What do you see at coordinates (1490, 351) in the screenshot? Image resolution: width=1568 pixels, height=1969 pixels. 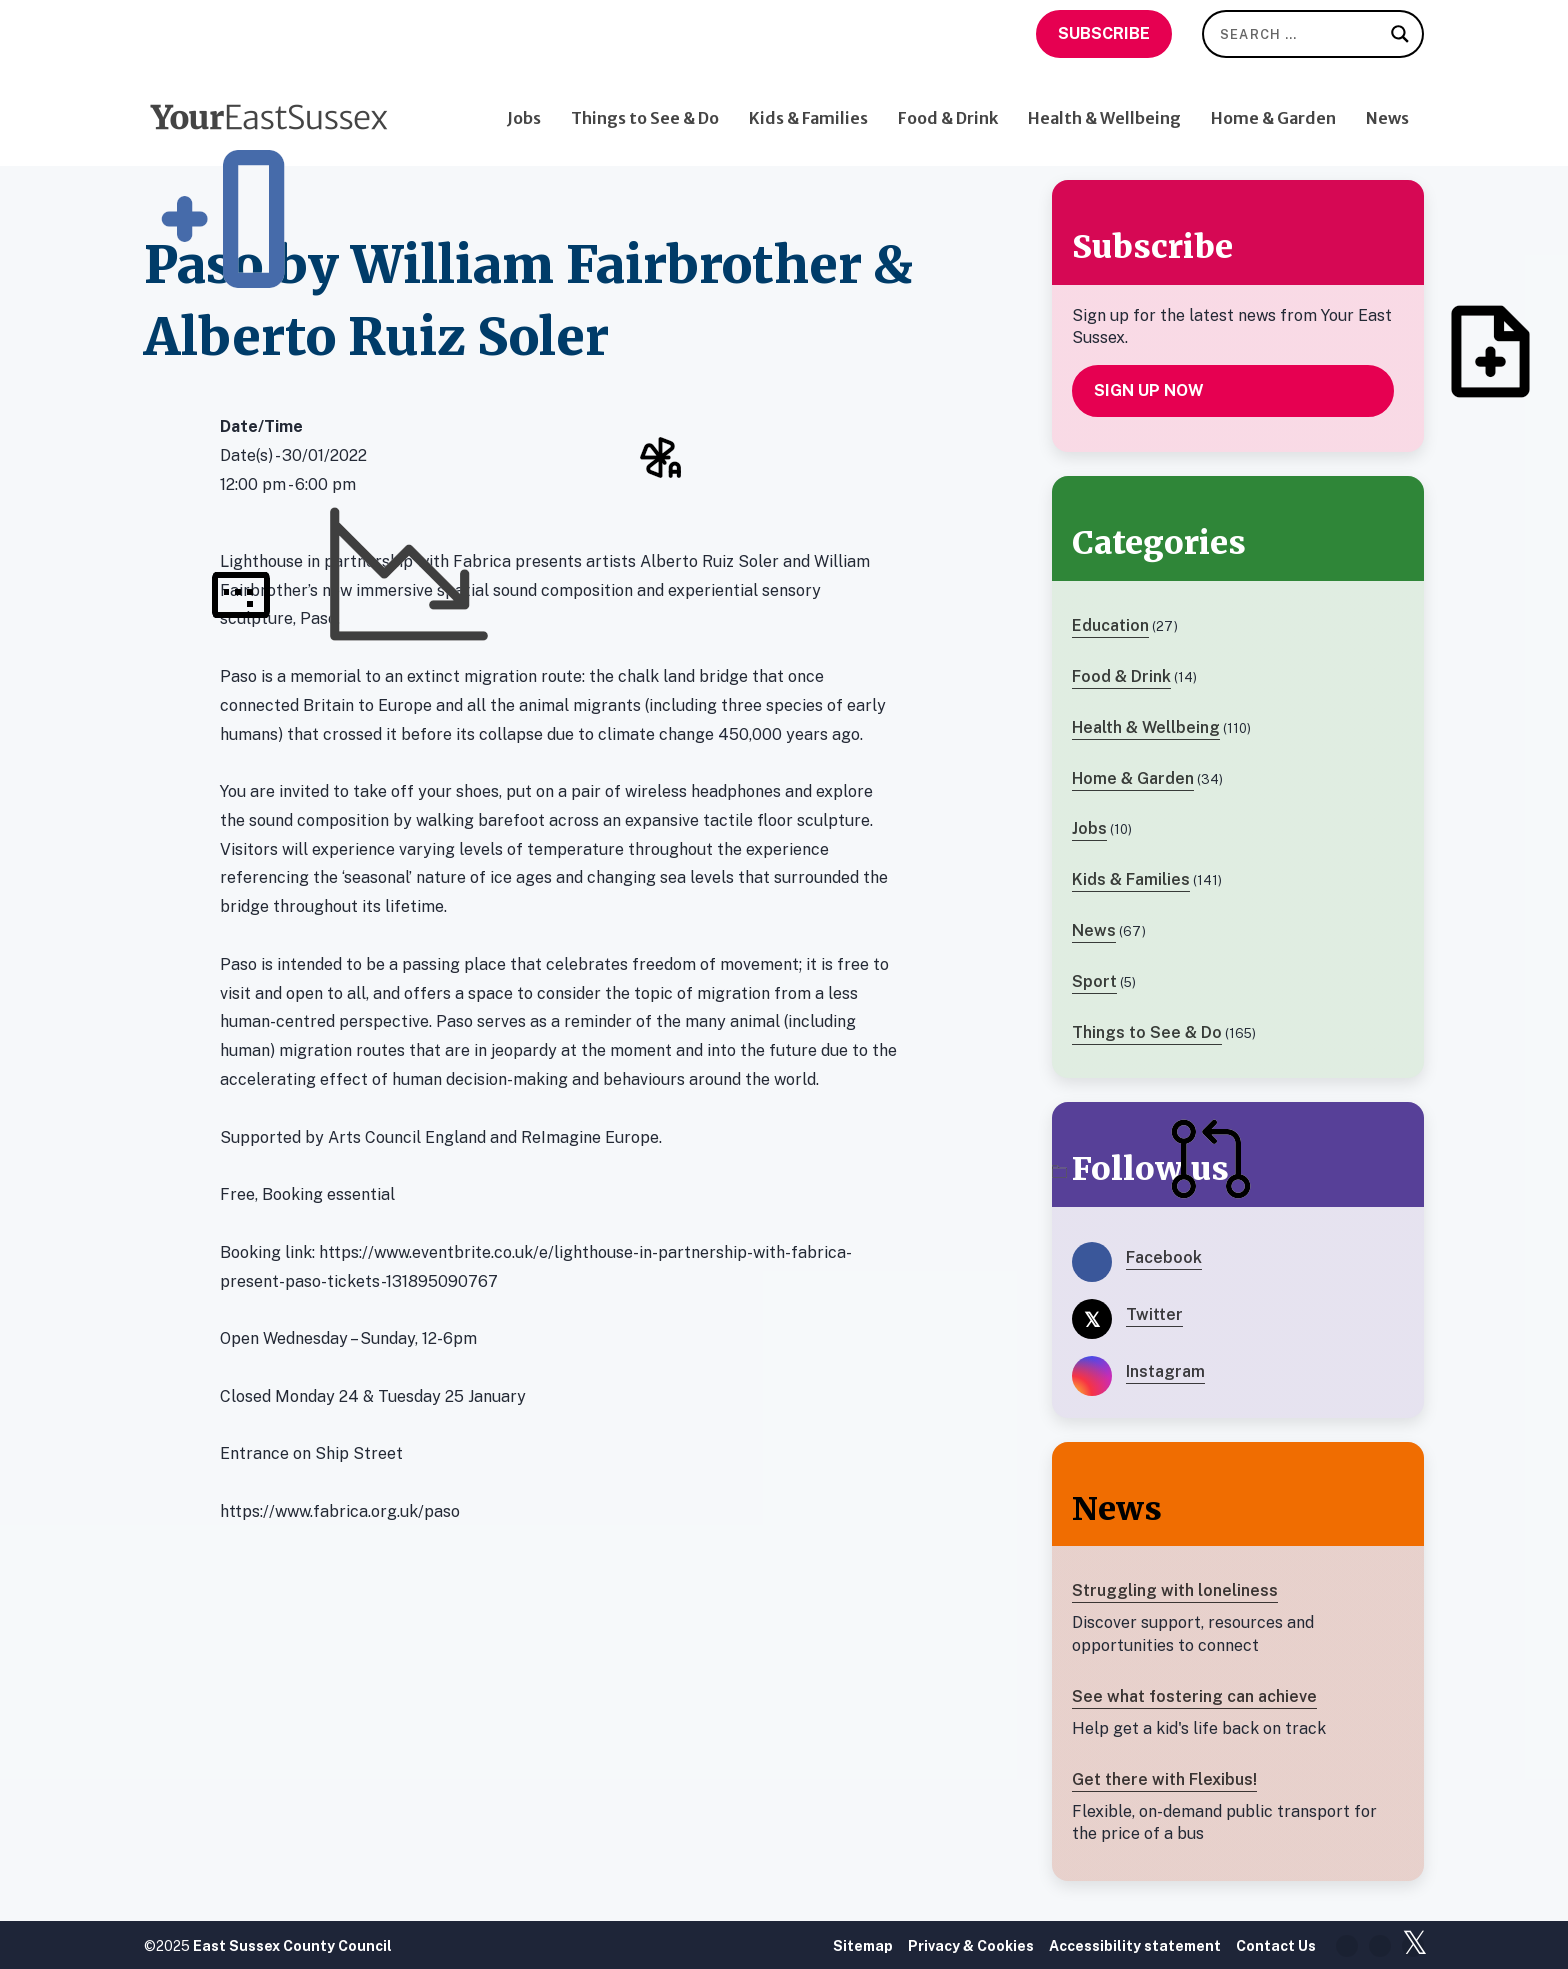 I see `create a new file` at bounding box center [1490, 351].